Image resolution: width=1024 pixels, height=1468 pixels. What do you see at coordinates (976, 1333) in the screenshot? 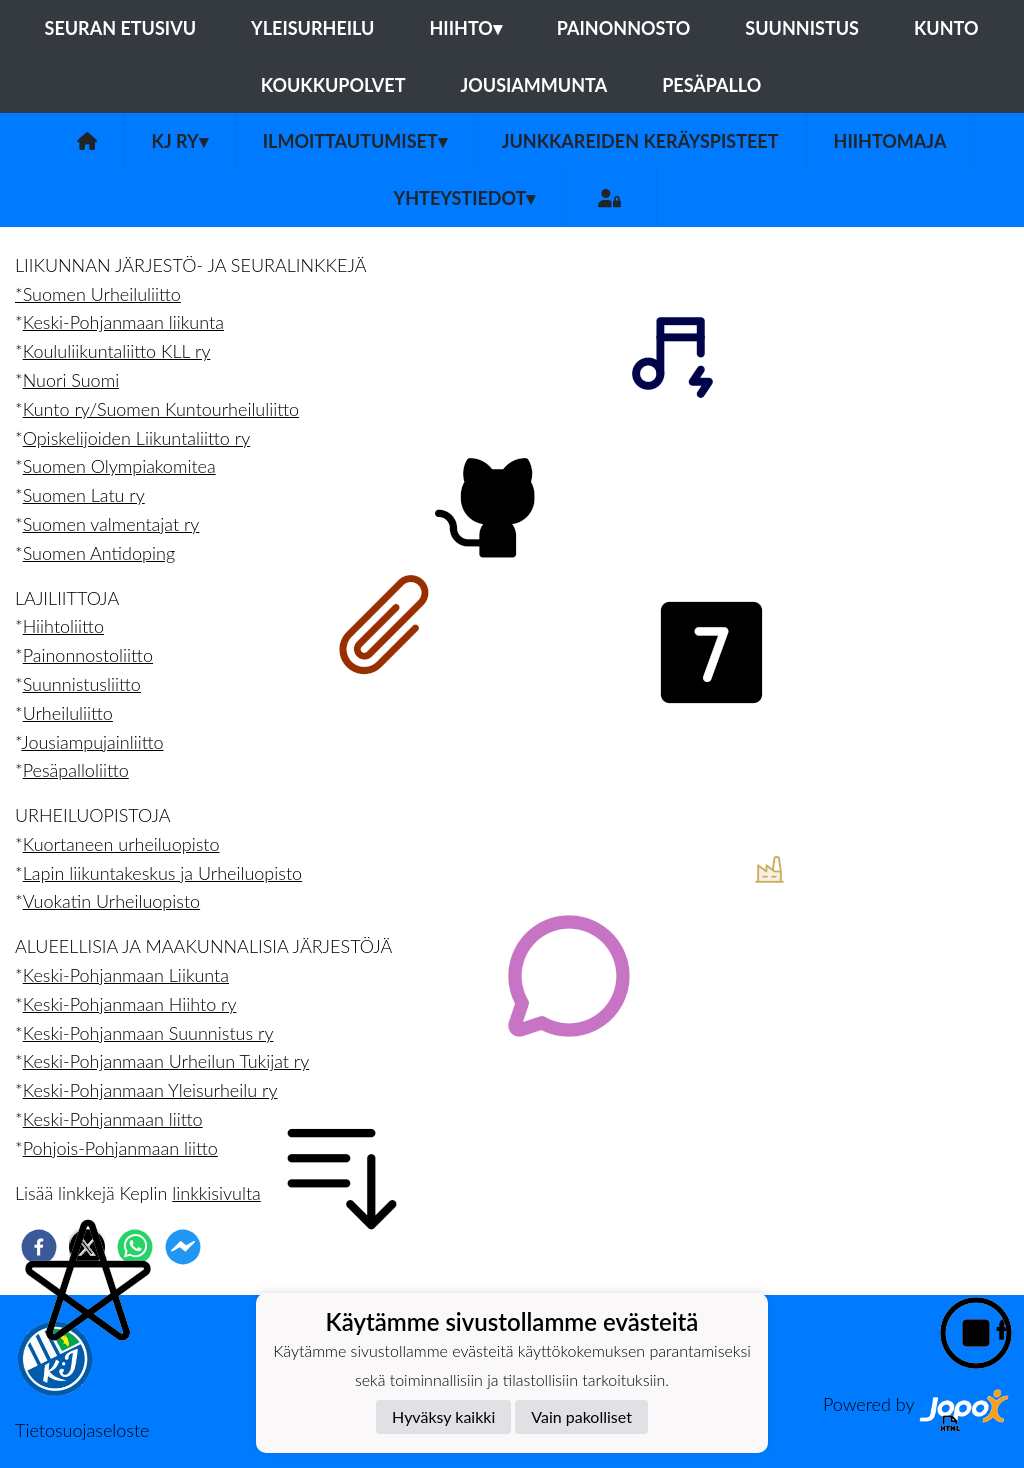
I see `stop media playback` at bounding box center [976, 1333].